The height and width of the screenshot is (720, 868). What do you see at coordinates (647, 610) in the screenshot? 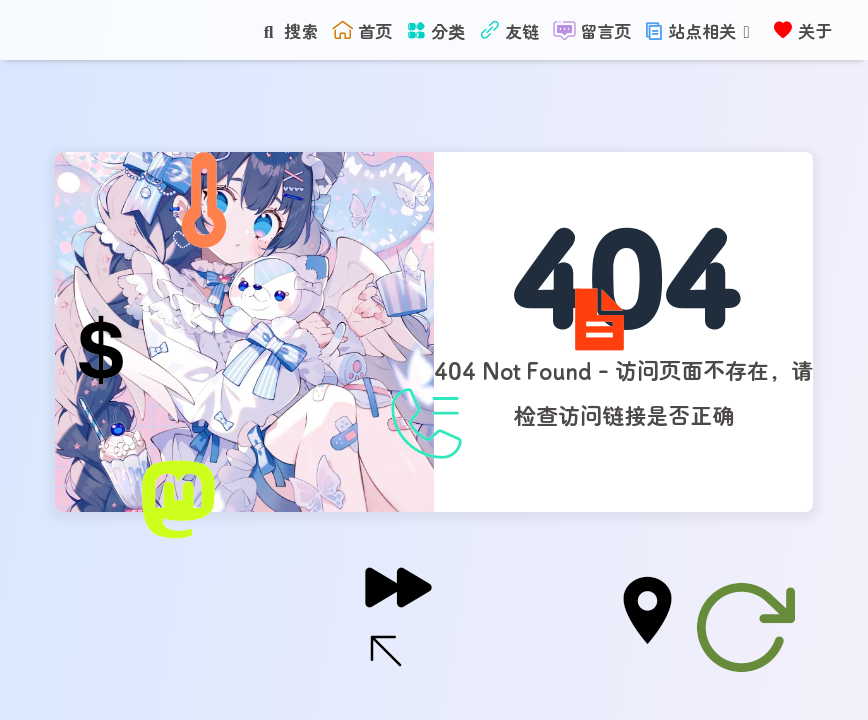
I see `view current location on map` at bounding box center [647, 610].